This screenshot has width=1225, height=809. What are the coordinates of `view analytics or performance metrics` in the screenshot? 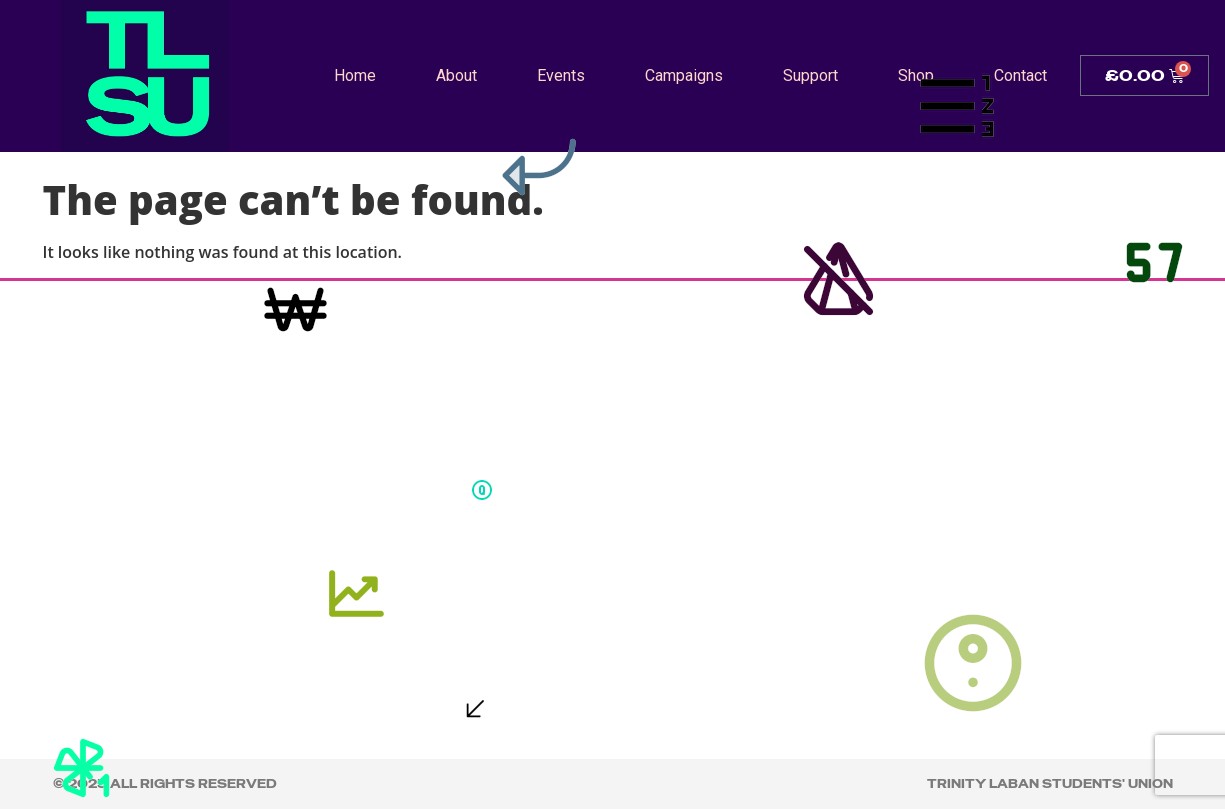 It's located at (356, 593).